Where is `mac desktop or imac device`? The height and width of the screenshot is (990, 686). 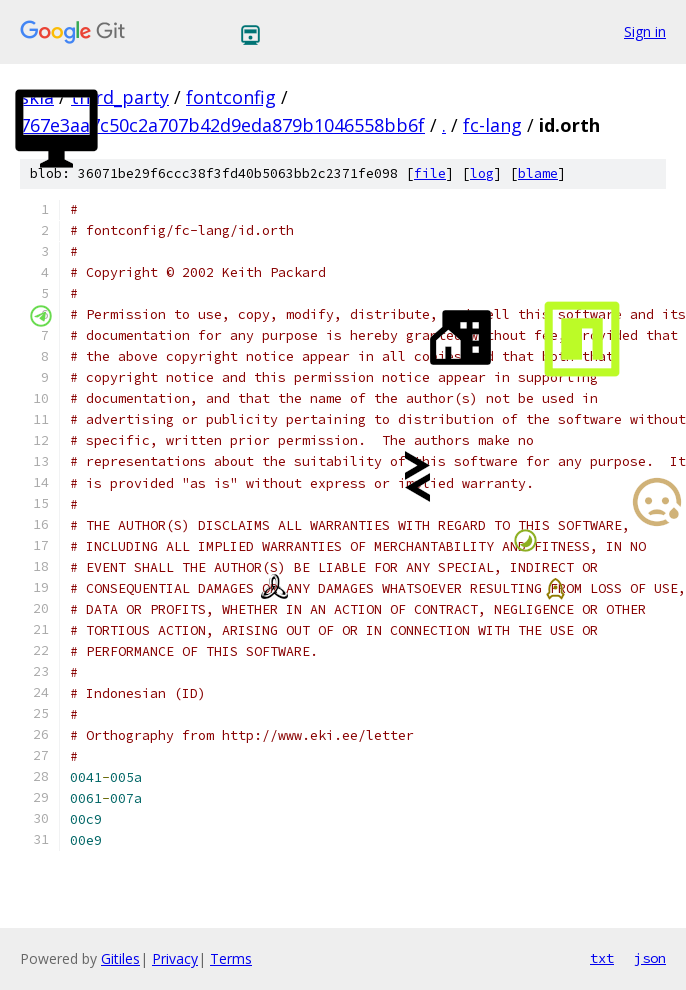
mac desktop or imac device is located at coordinates (56, 126).